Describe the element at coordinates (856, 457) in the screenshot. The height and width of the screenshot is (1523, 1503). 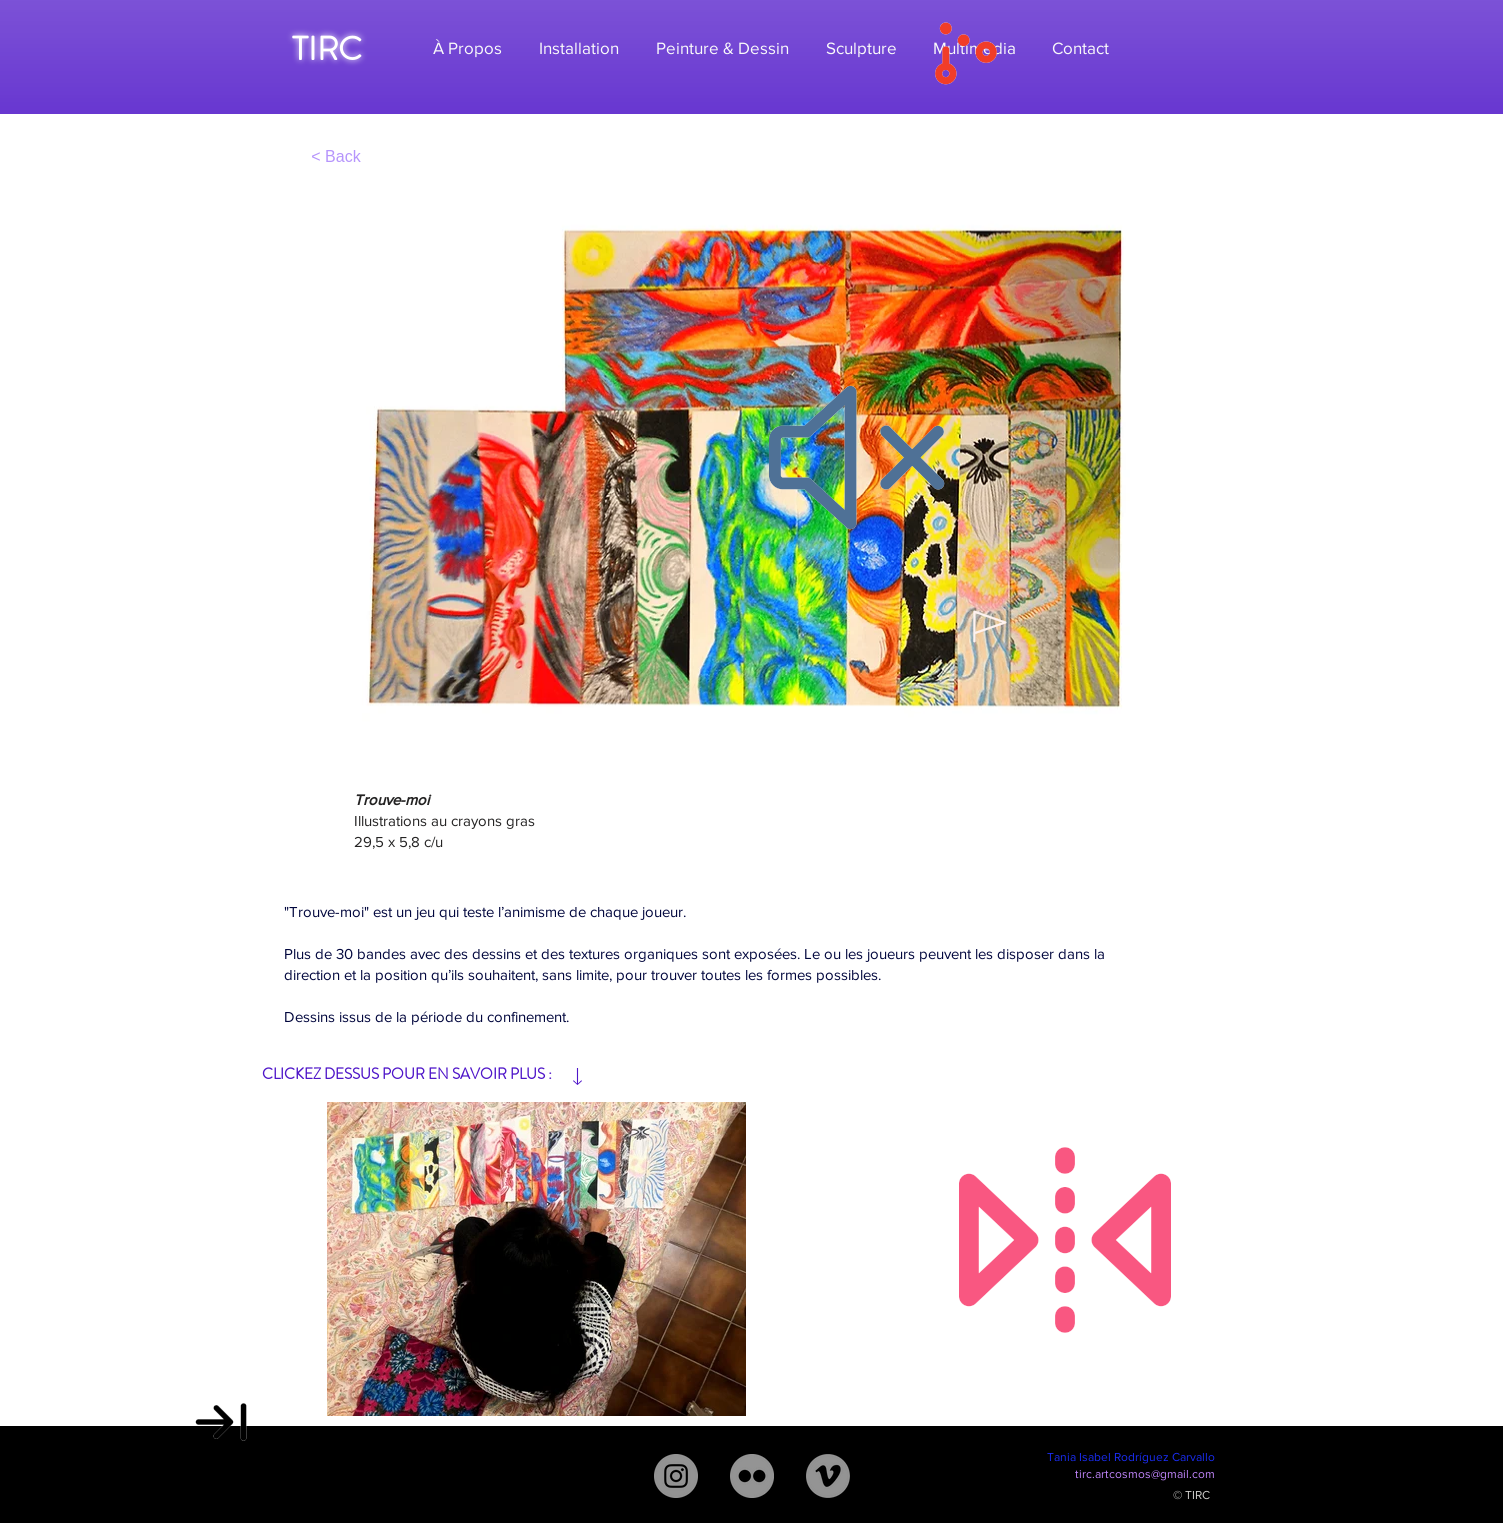
I see `mute audio or sound` at that location.